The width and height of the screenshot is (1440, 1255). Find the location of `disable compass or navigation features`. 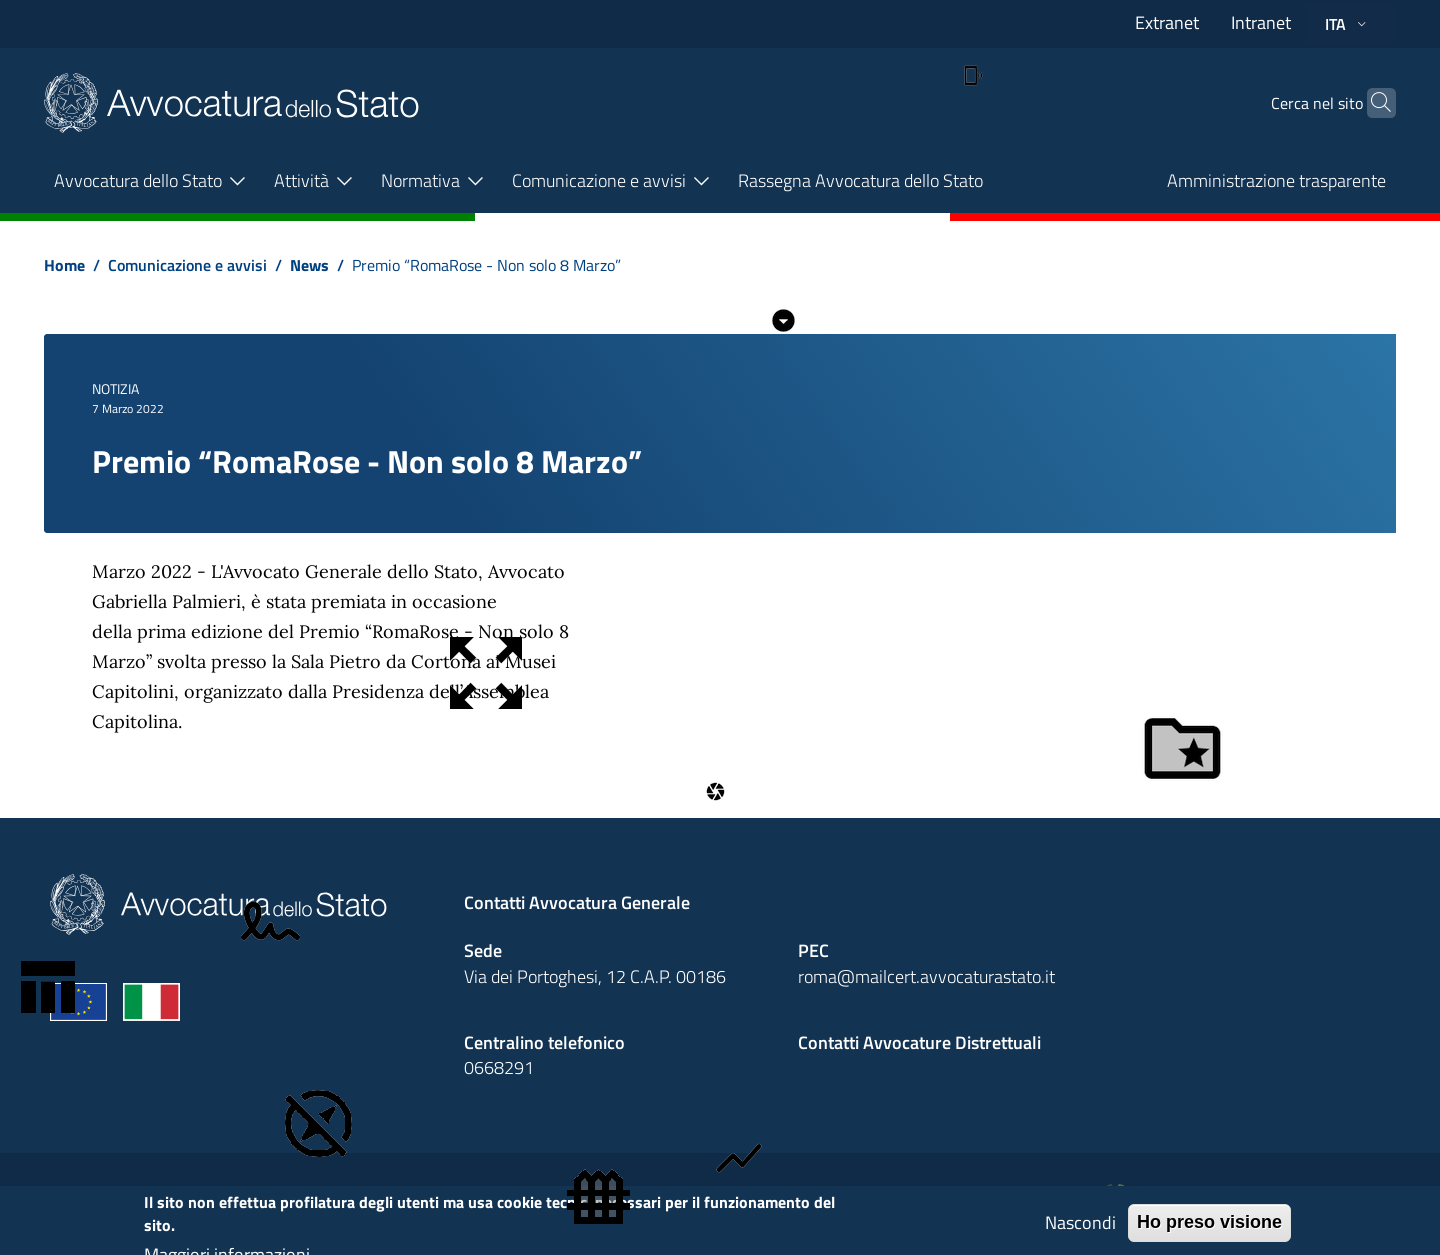

disable compass or navigation features is located at coordinates (318, 1123).